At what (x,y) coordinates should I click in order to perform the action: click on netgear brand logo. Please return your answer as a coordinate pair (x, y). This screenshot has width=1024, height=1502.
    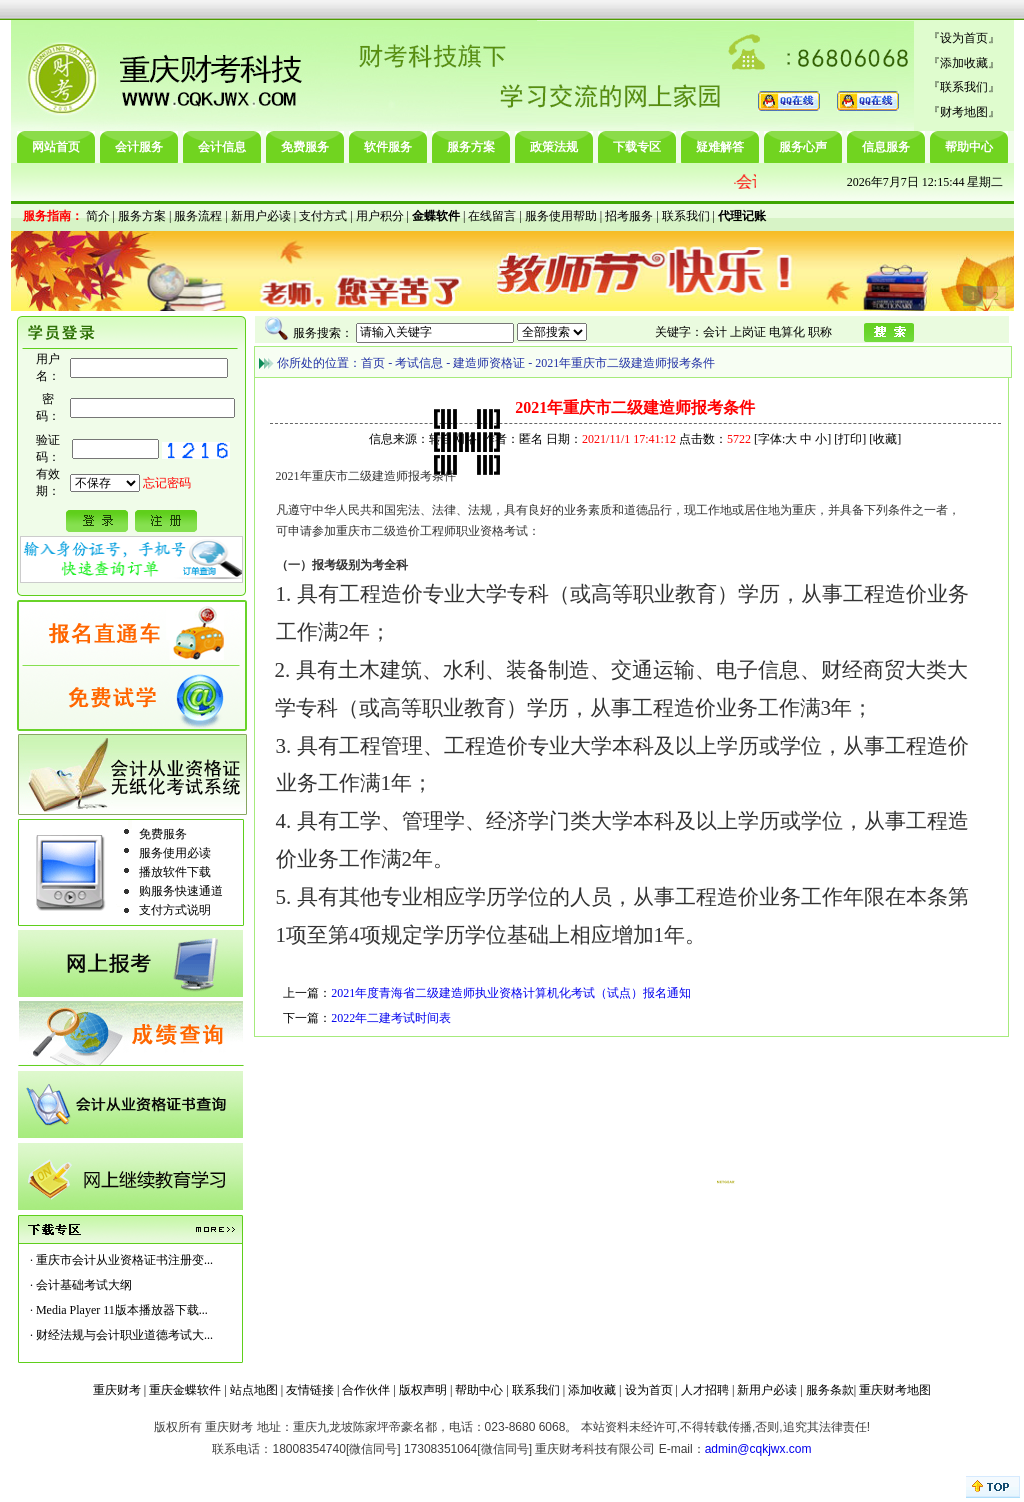
    Looking at the image, I should click on (726, 1182).